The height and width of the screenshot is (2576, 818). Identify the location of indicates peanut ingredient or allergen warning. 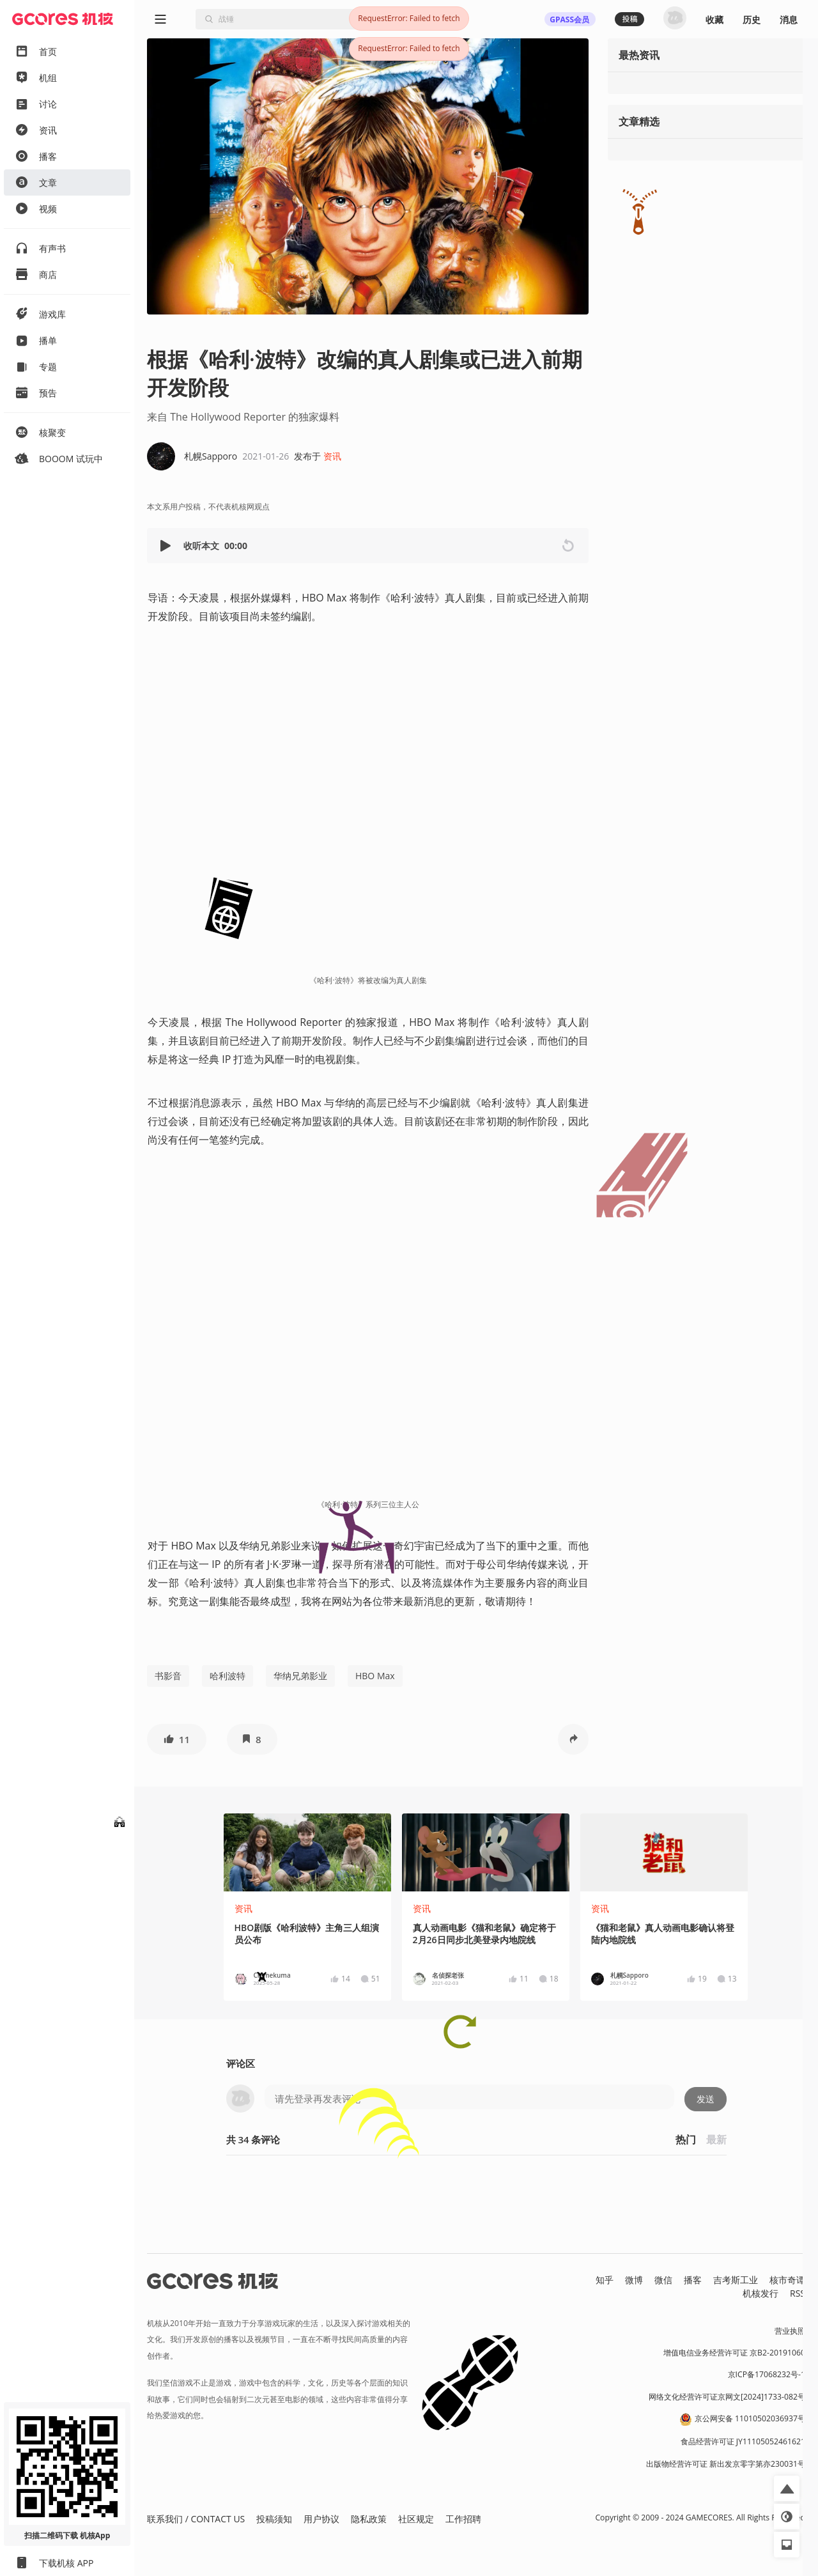
(470, 2382).